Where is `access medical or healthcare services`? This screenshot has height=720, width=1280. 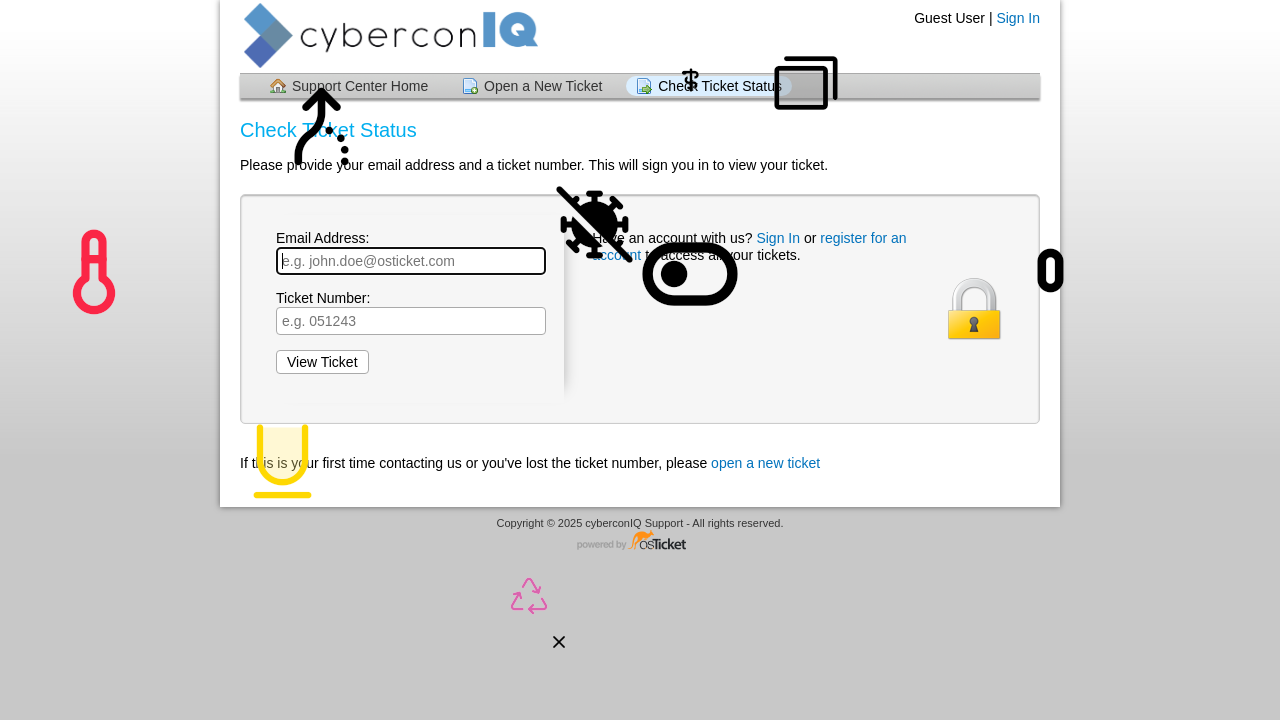 access medical or healthcare services is located at coordinates (691, 80).